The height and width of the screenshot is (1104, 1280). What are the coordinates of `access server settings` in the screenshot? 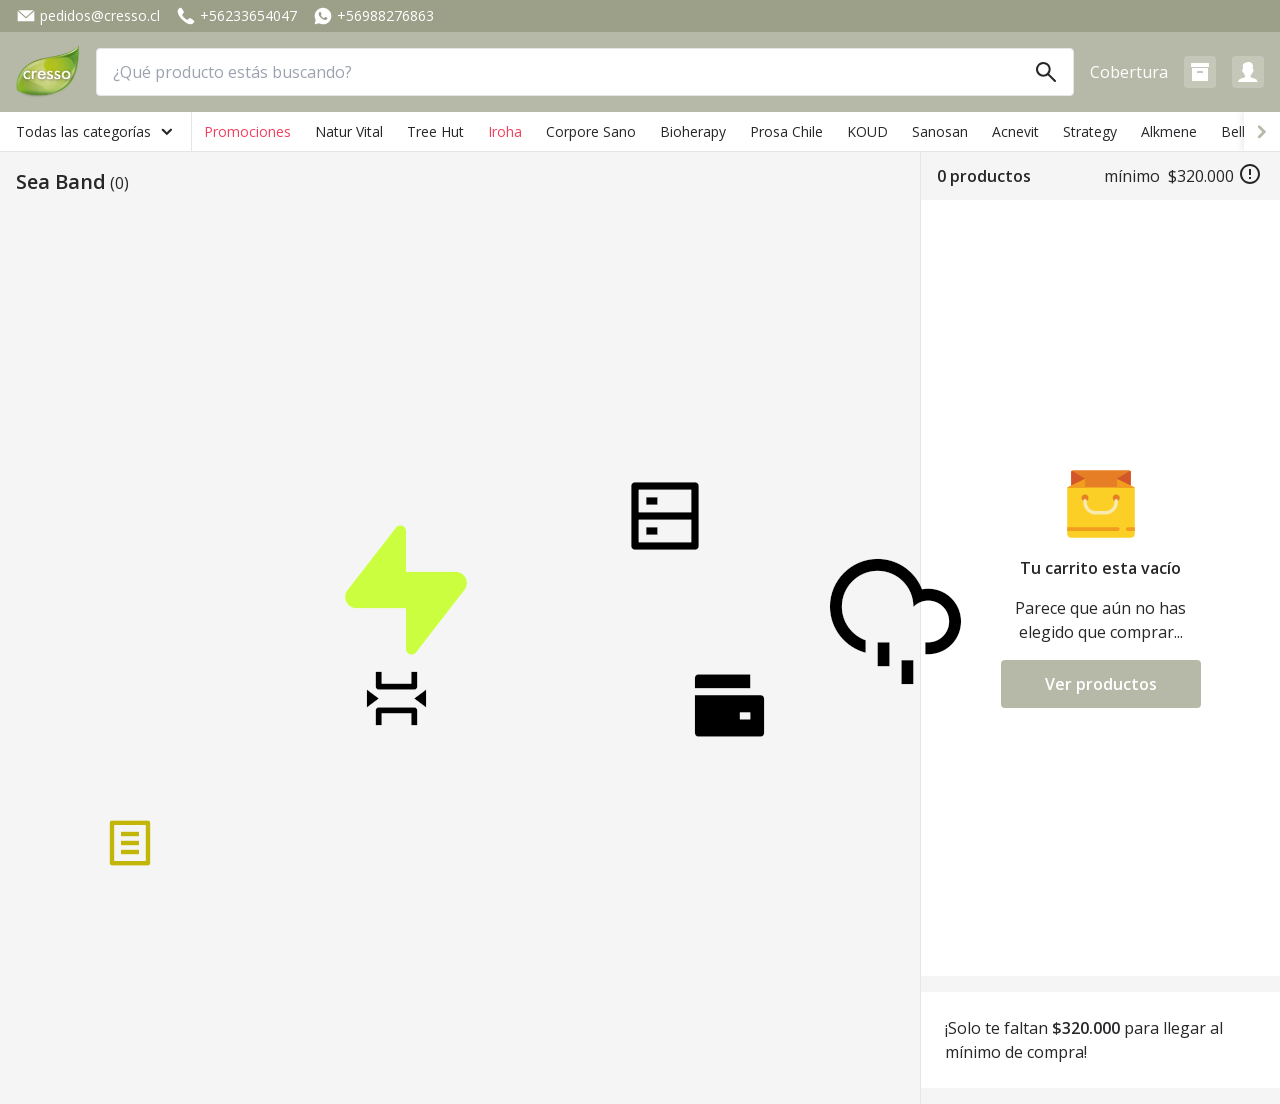 It's located at (665, 516).